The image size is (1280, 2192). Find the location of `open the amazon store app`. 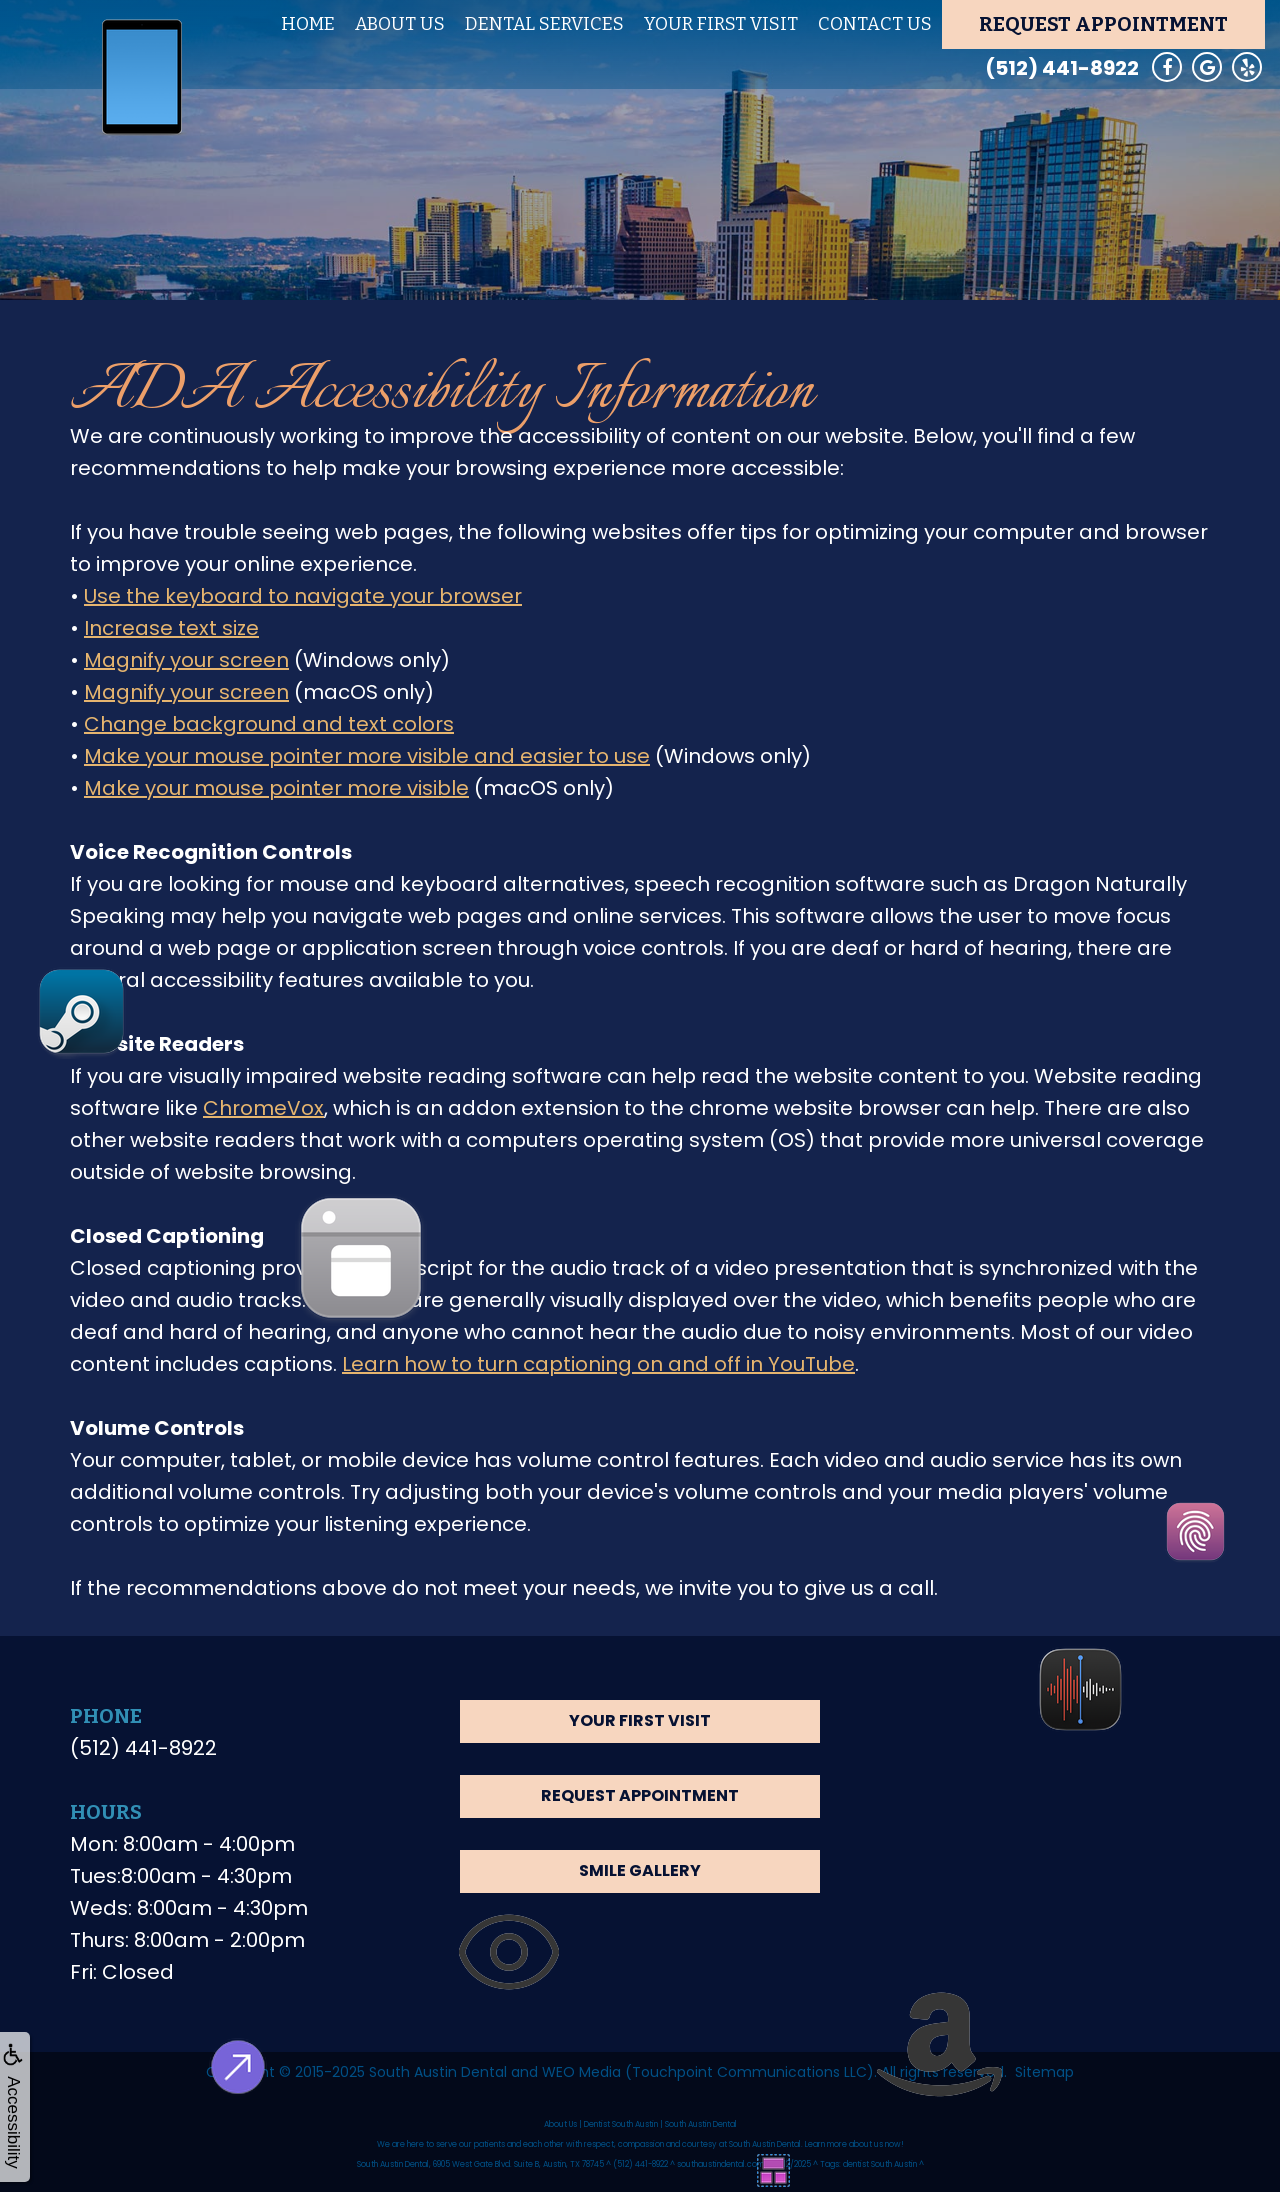

open the amazon store app is located at coordinates (939, 2046).